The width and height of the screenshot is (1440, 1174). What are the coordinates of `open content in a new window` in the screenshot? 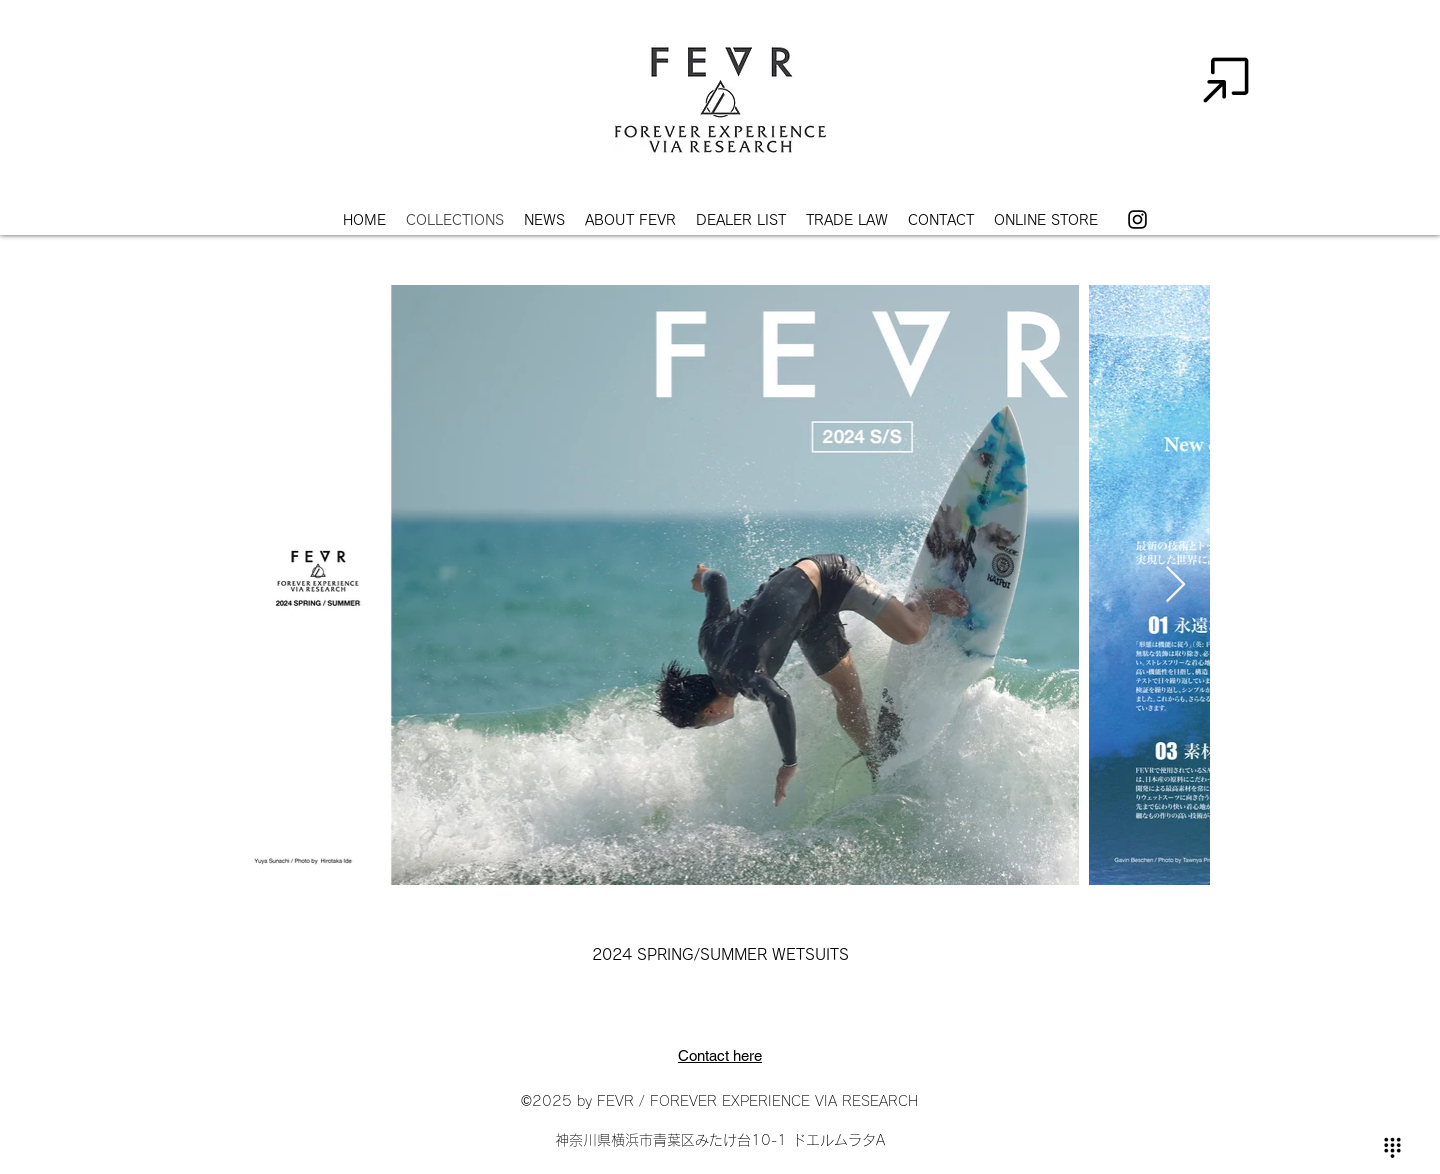 It's located at (1226, 80).